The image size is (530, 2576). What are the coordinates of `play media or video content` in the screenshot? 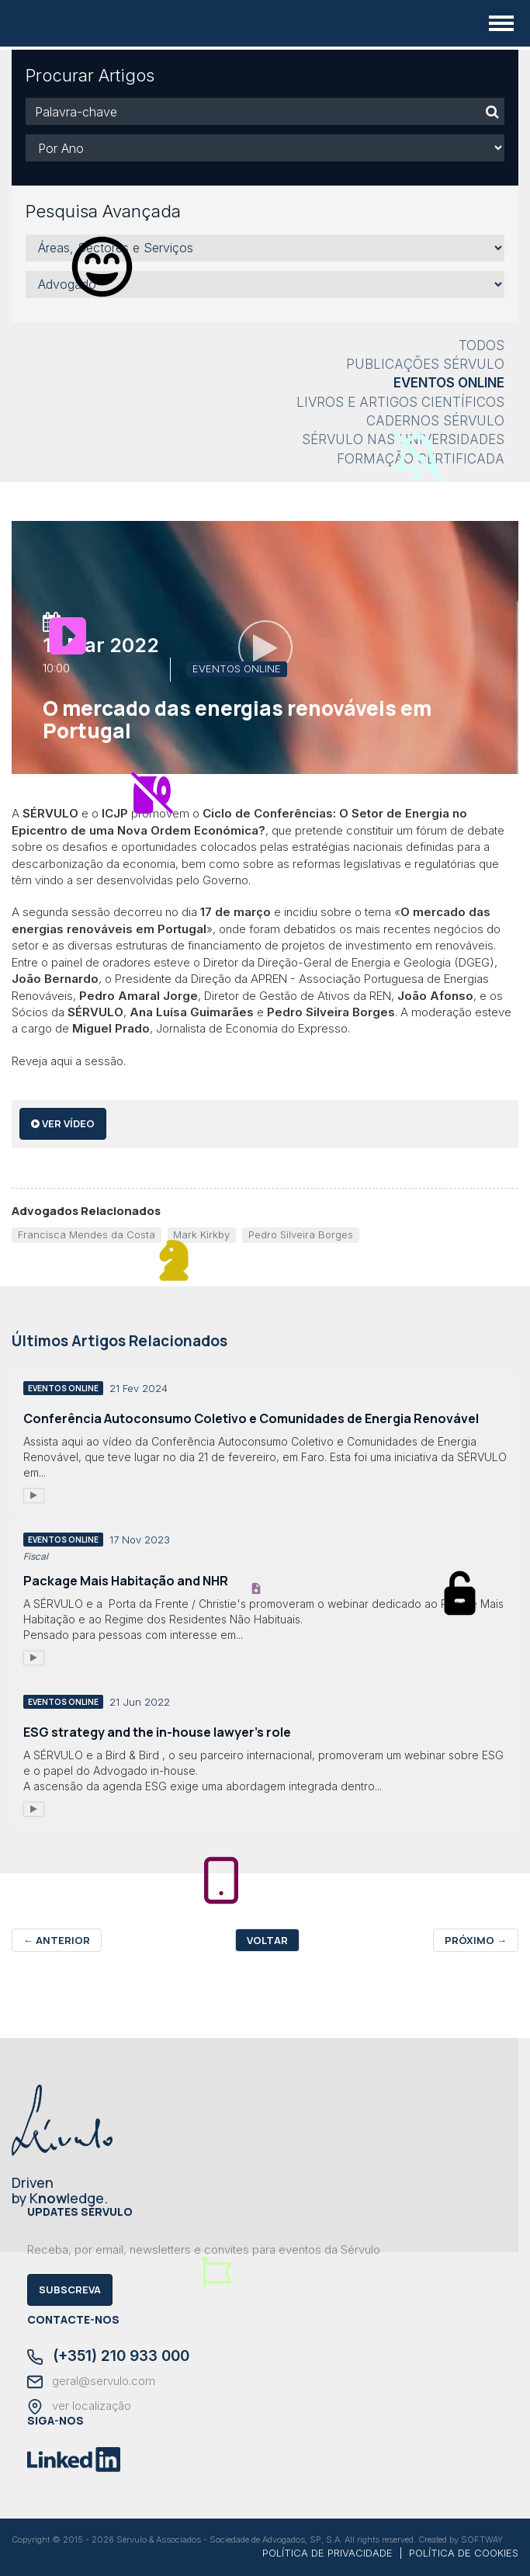 It's located at (68, 636).